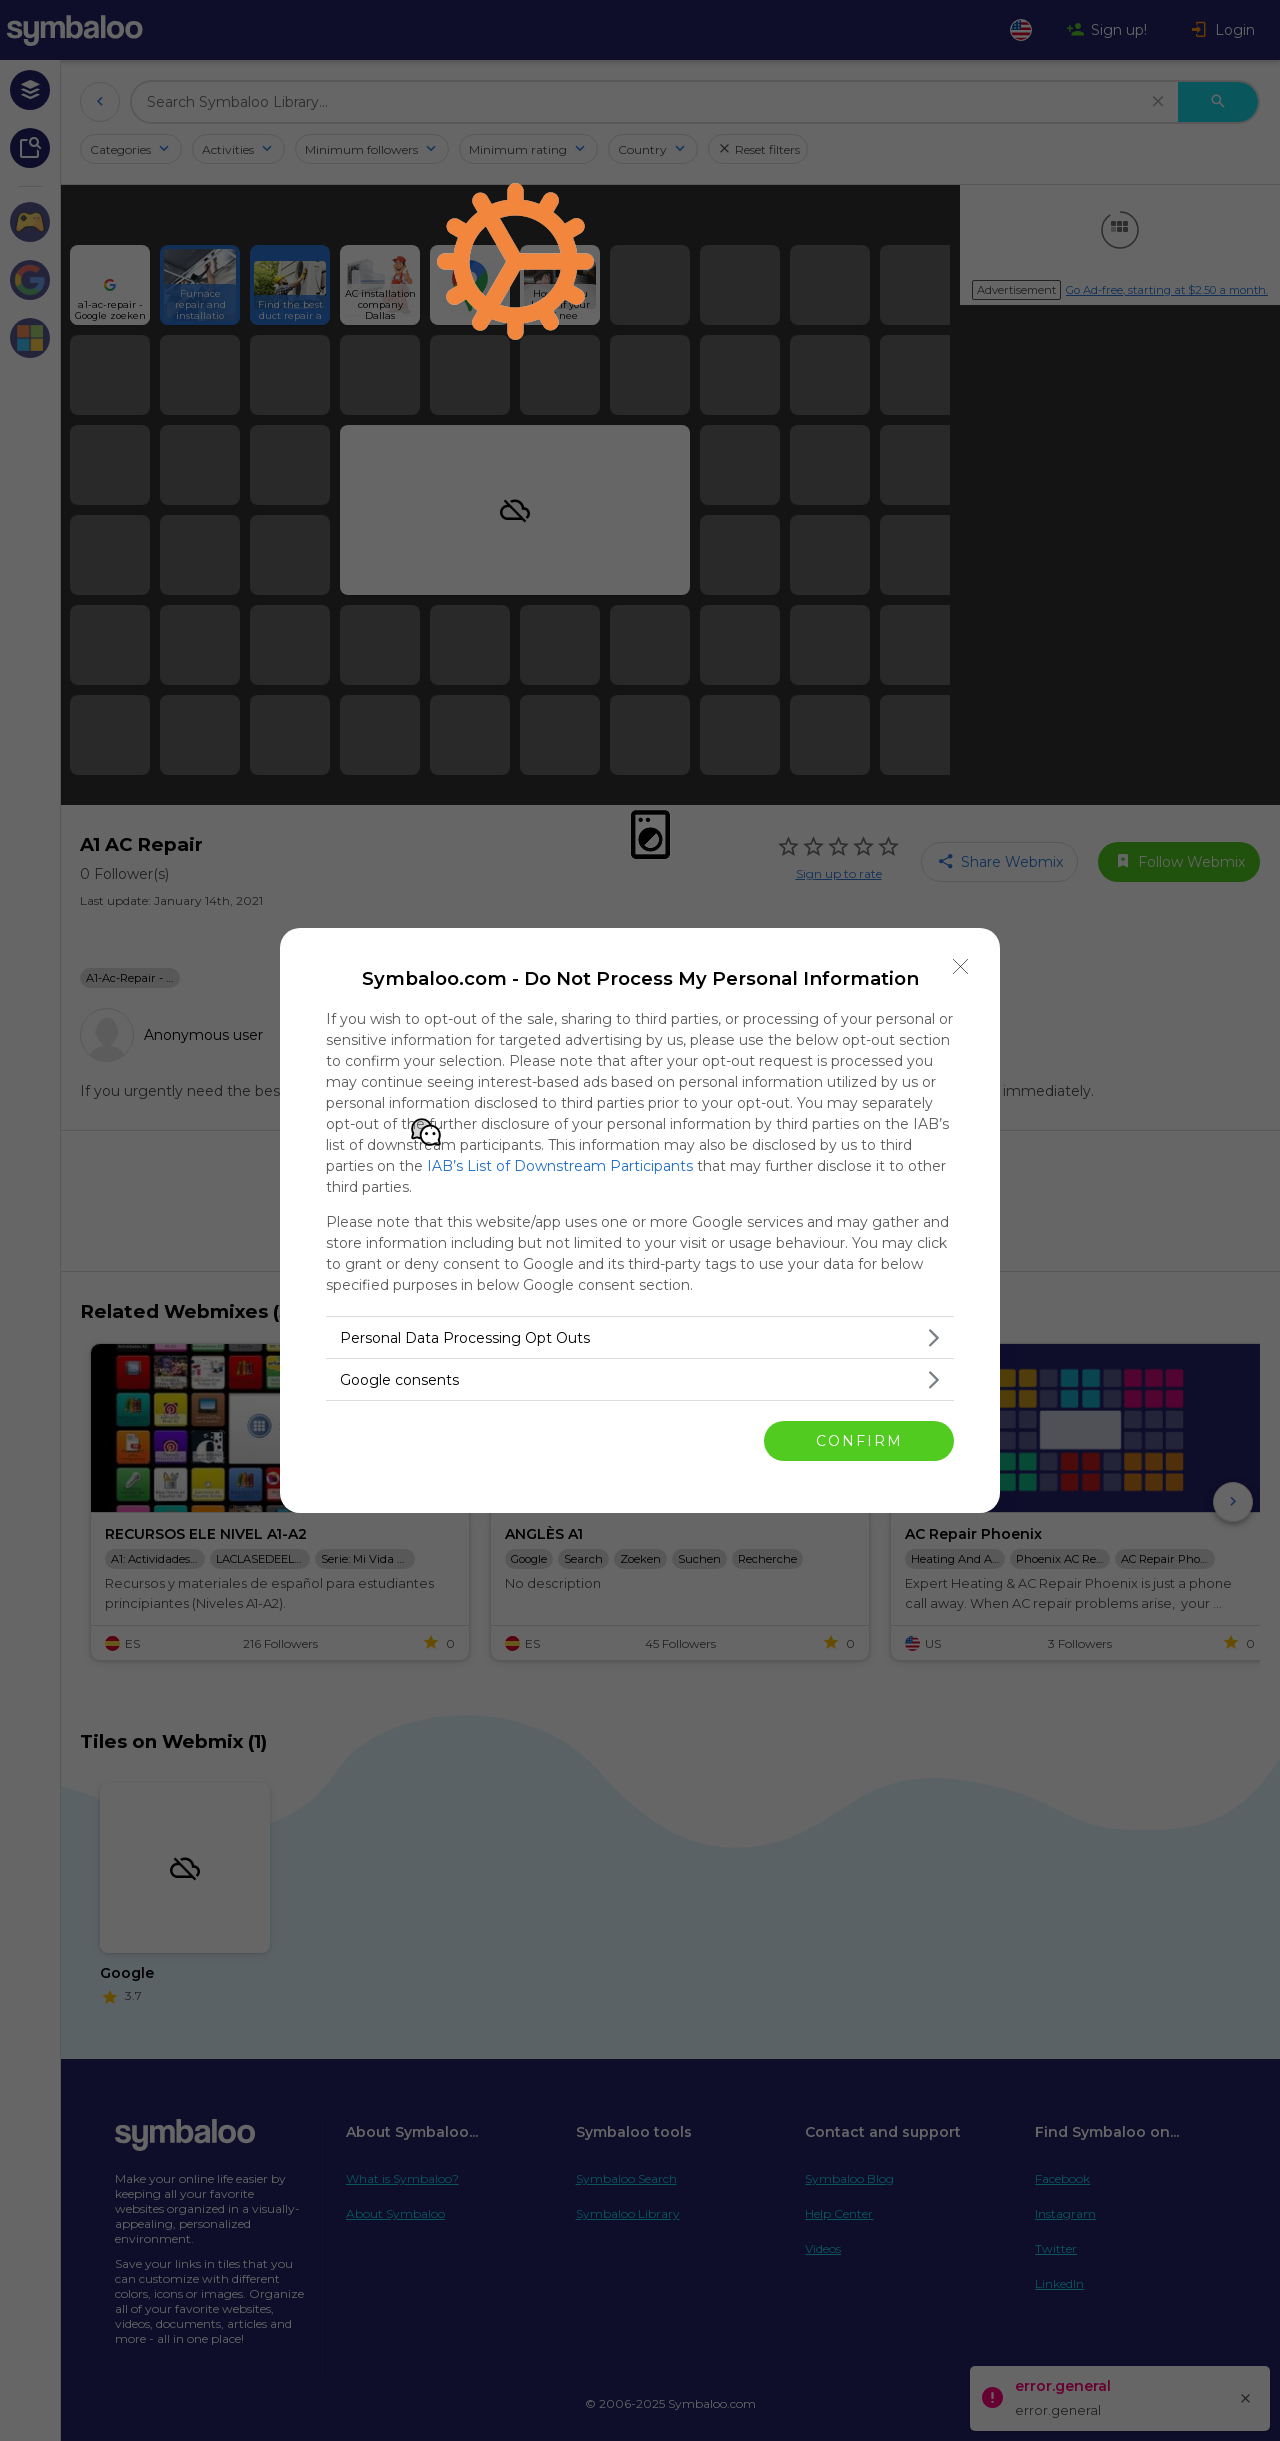  What do you see at coordinates (426, 1132) in the screenshot?
I see `open wechat messaging app` at bounding box center [426, 1132].